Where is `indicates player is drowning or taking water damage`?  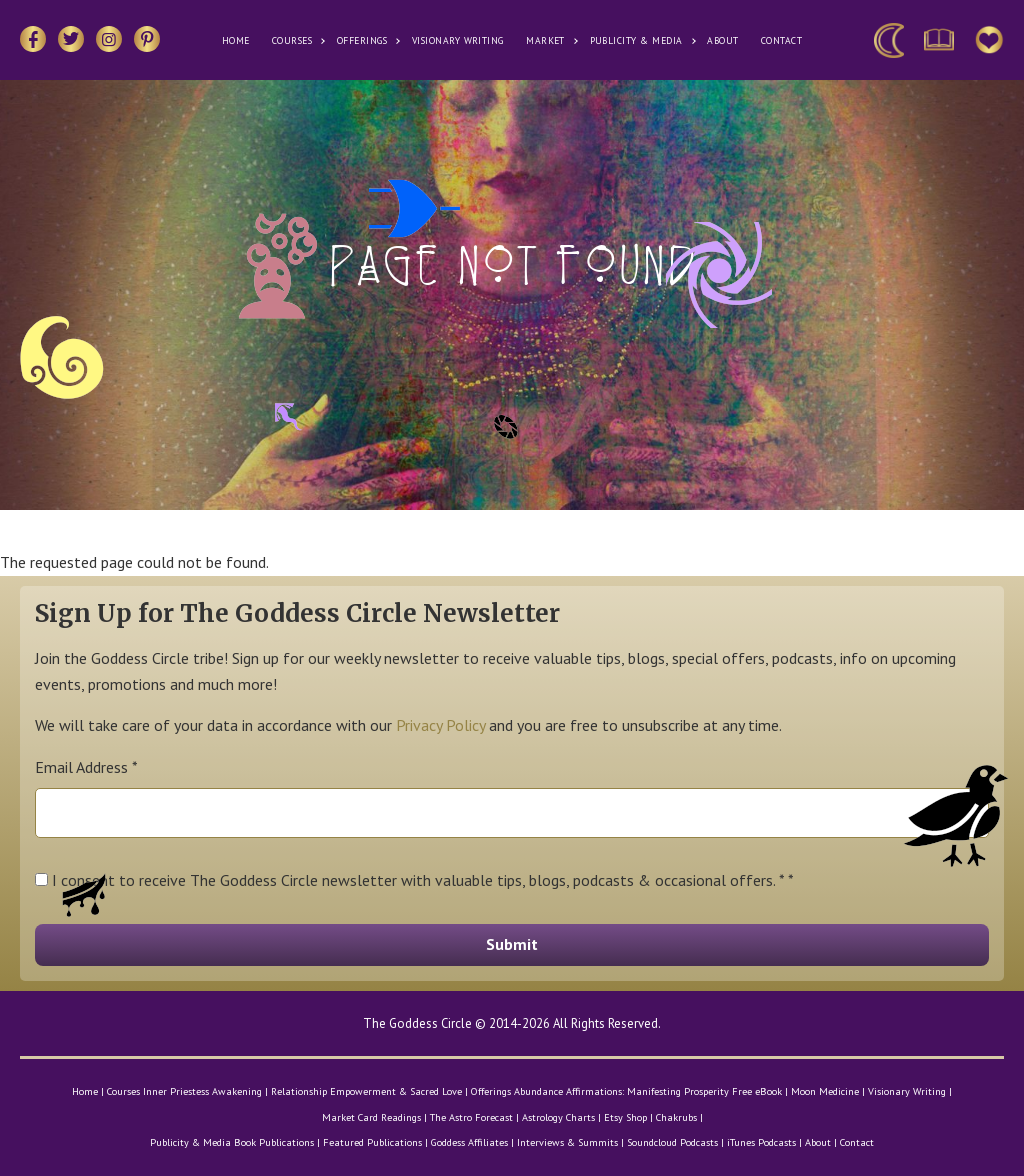 indicates player is drowning or taking water damage is located at coordinates (272, 266).